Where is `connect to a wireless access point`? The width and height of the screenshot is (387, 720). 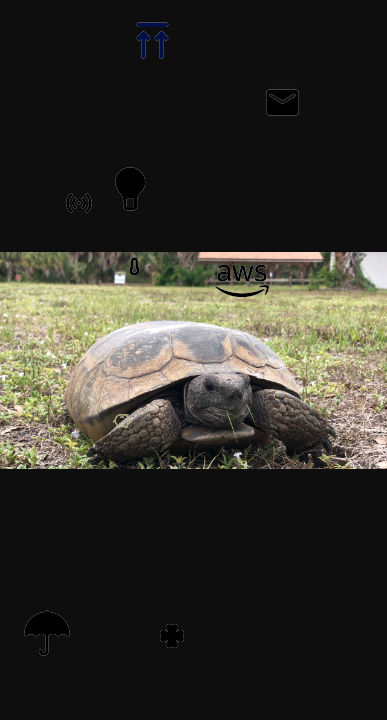 connect to a wireless access point is located at coordinates (79, 203).